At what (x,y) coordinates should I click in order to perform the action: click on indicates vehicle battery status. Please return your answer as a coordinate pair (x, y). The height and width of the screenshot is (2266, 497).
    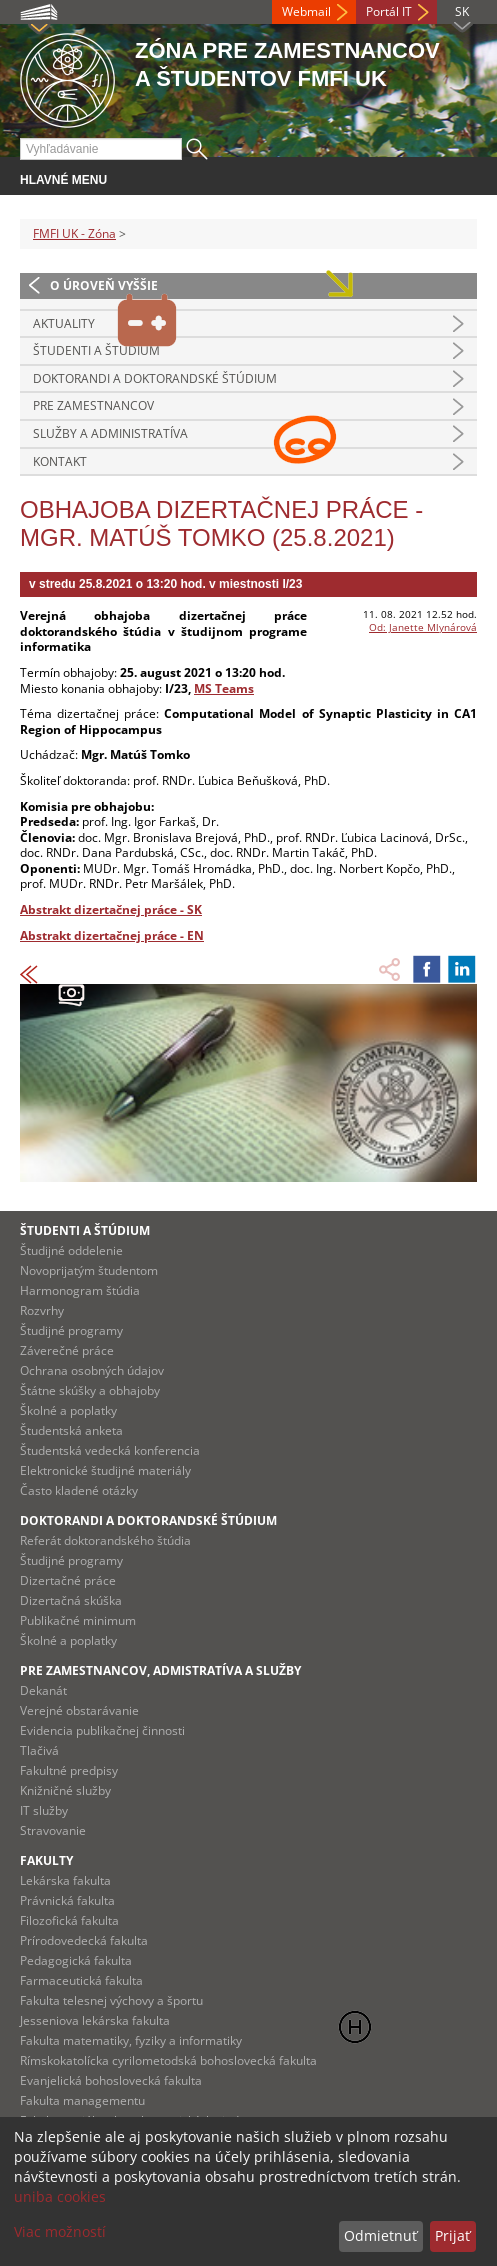
    Looking at the image, I should click on (147, 323).